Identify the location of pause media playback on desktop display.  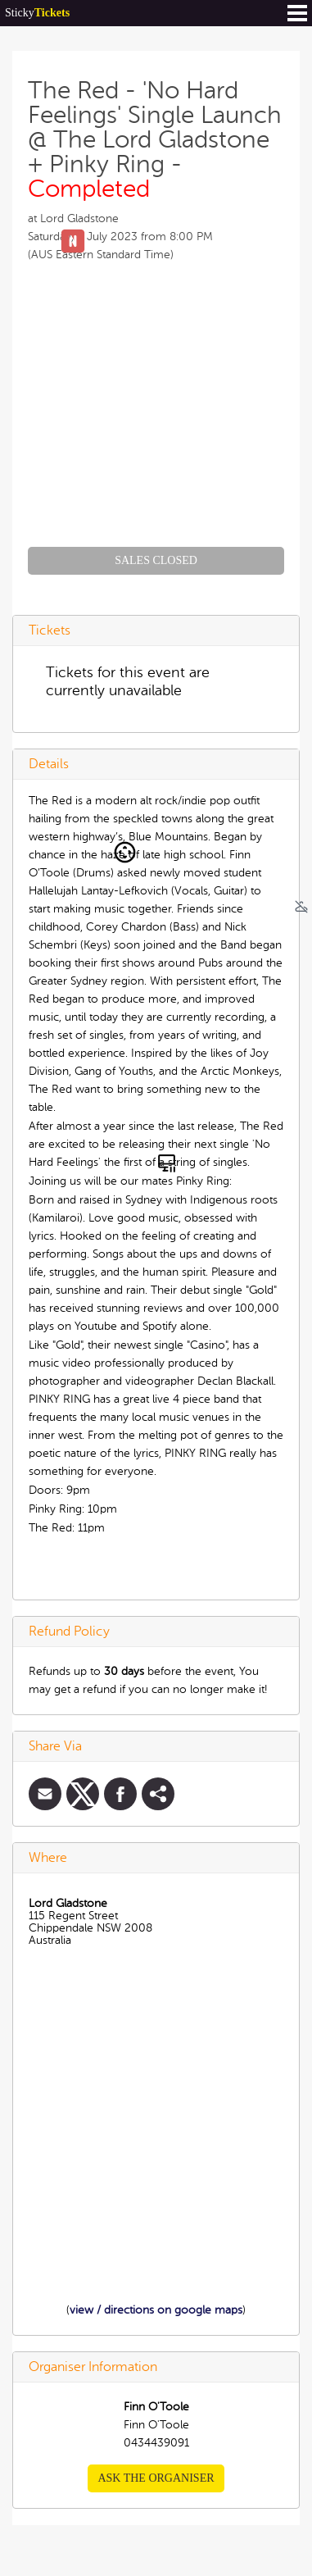
(166, 1163).